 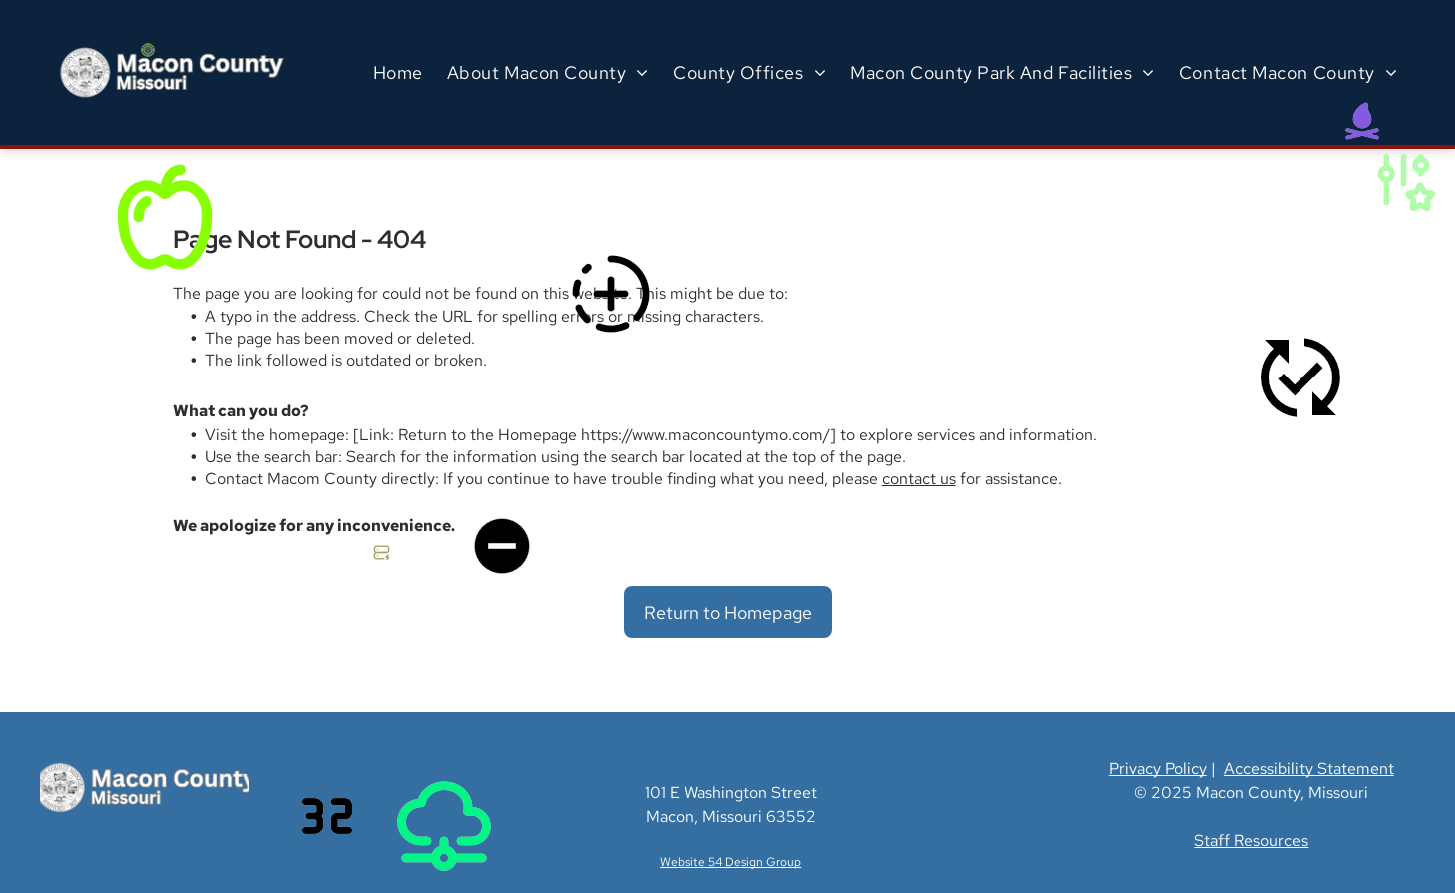 I want to click on indicates content has been published with recent changes, so click(x=1300, y=377).